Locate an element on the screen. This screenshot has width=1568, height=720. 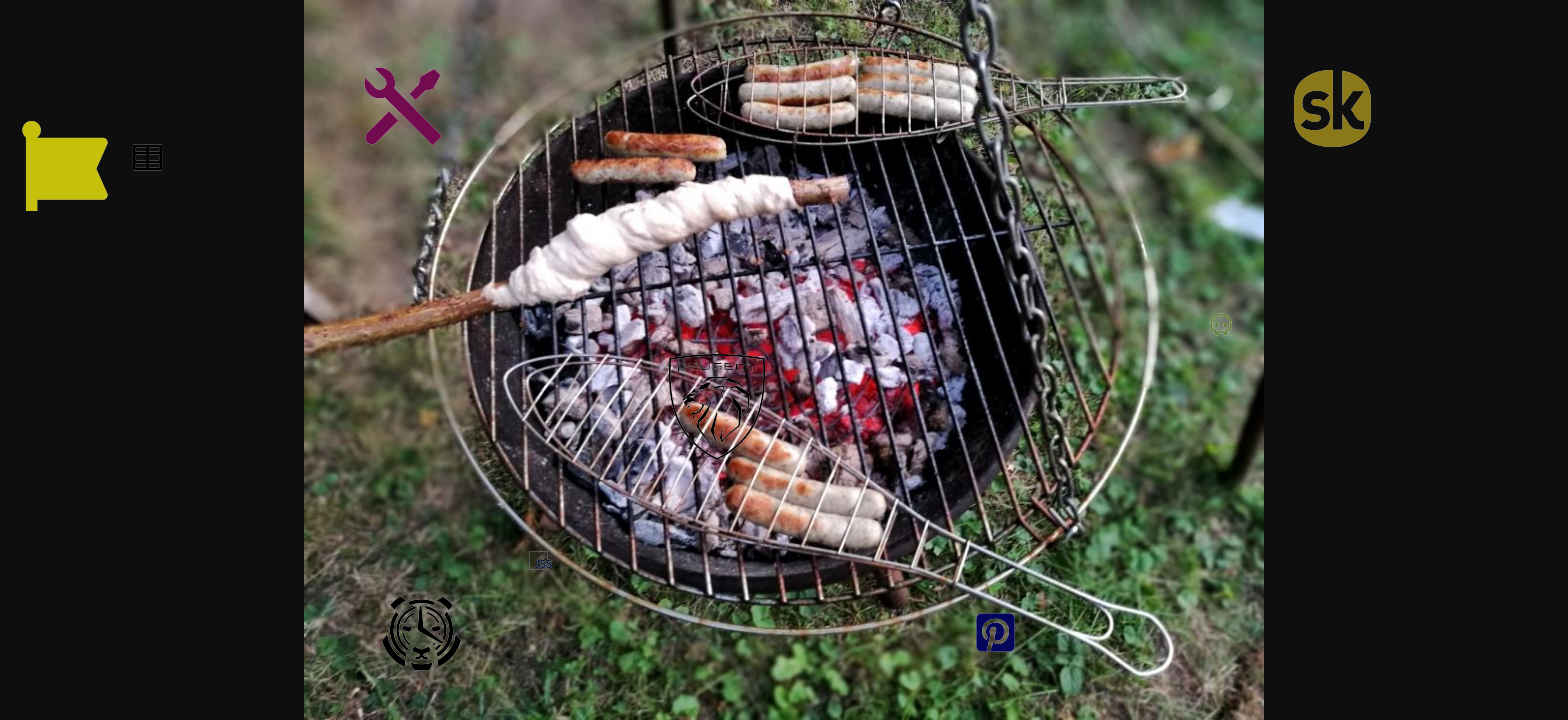
Peugeot brand logo is located at coordinates (717, 407).